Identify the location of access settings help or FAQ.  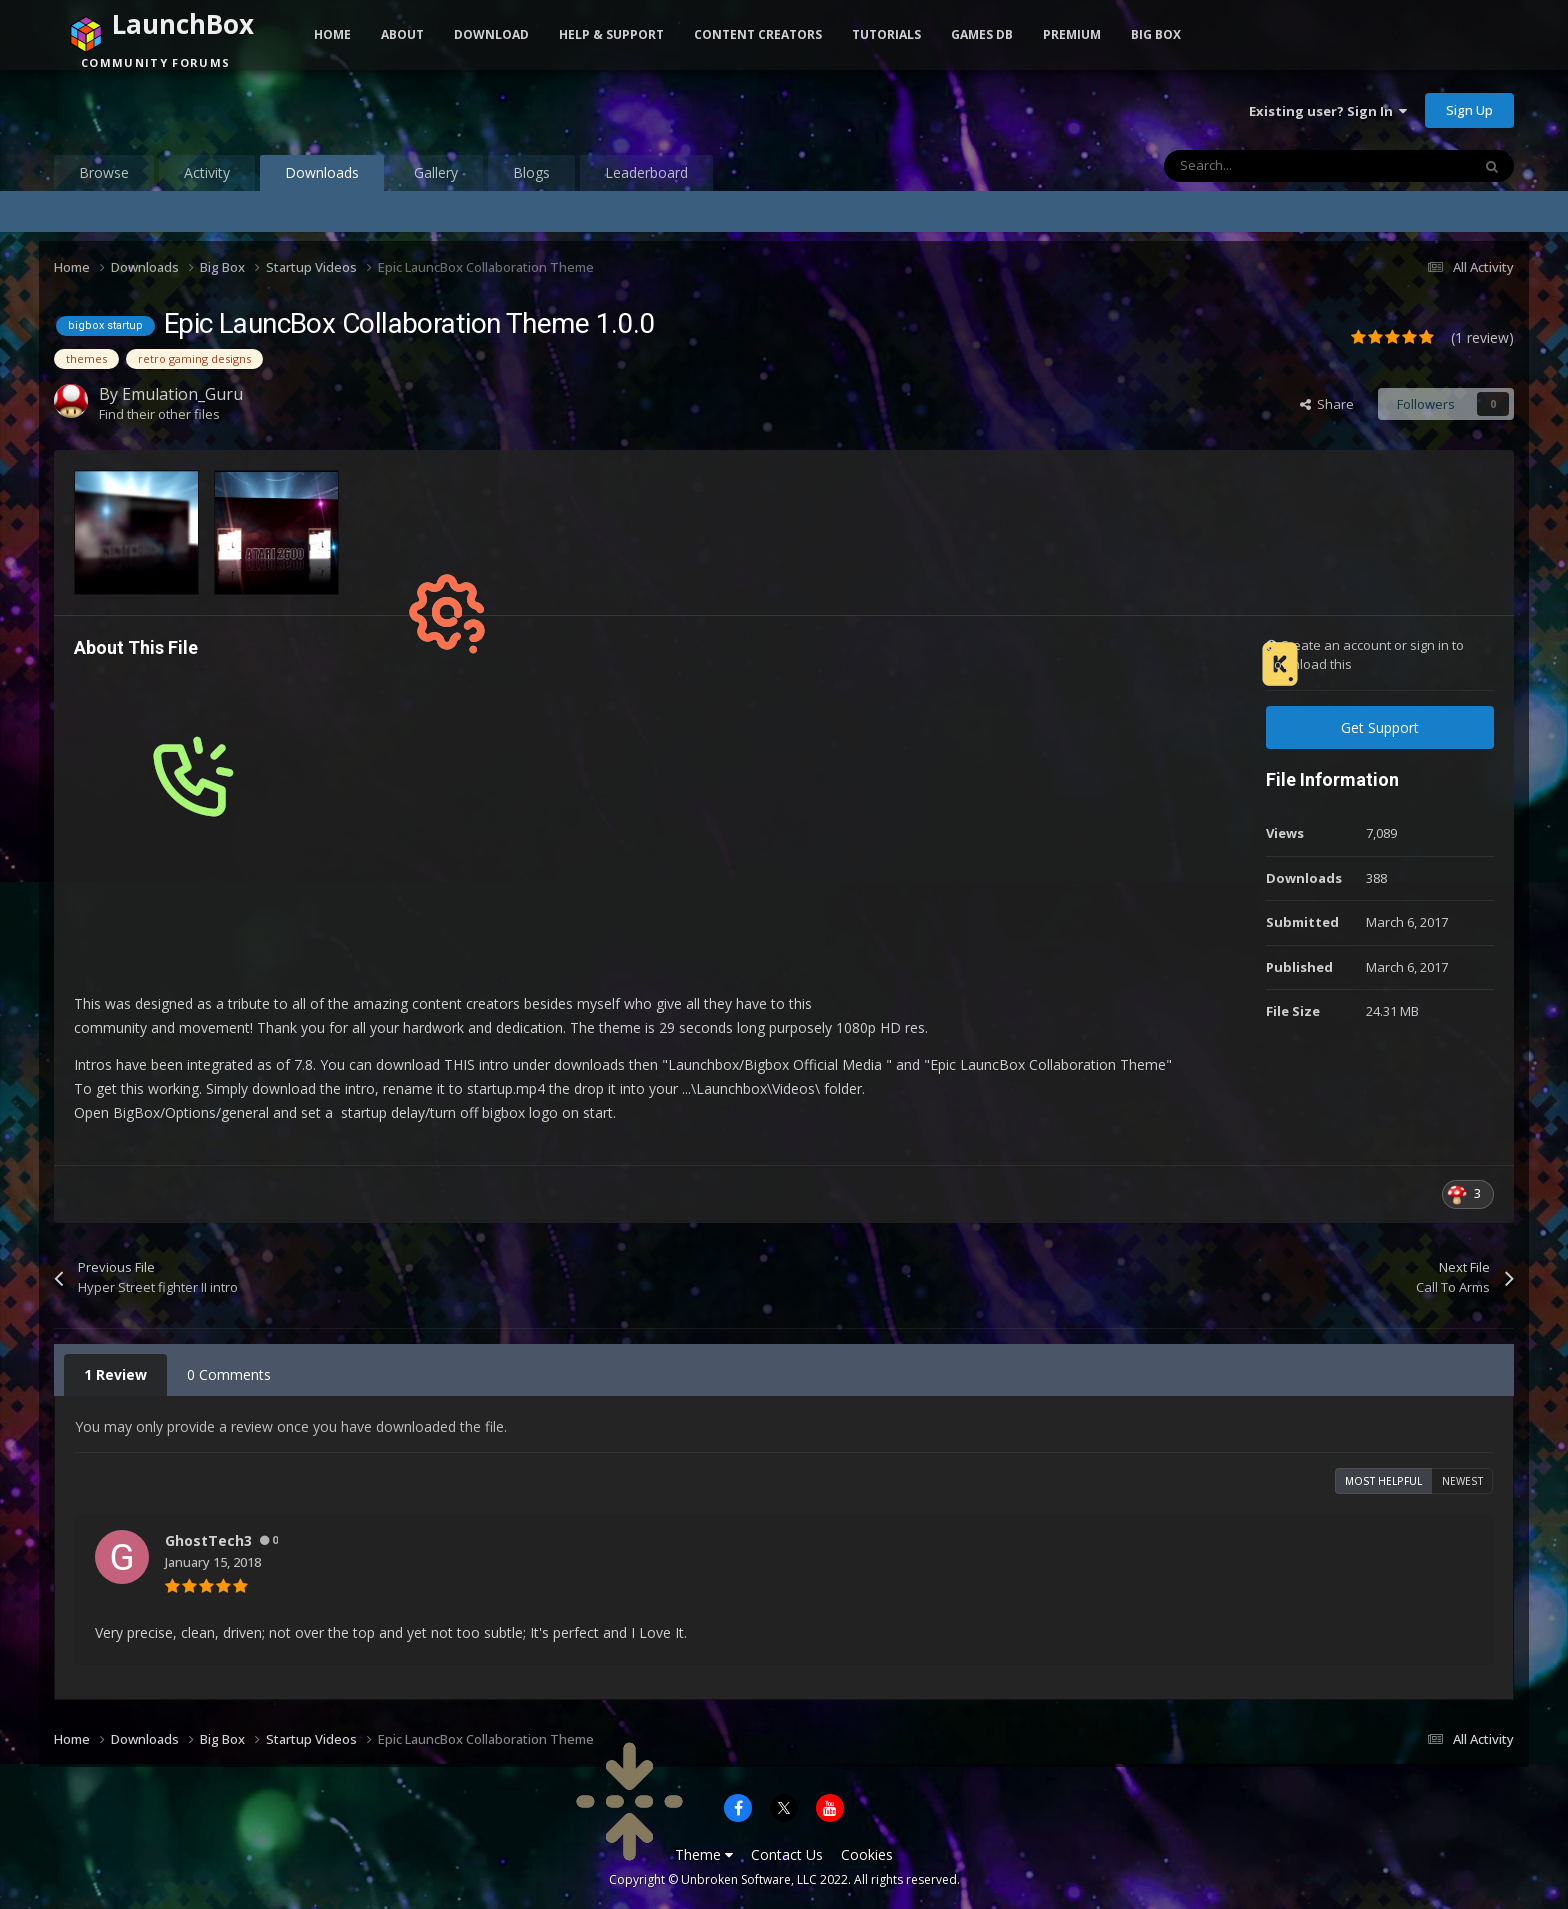
(447, 612).